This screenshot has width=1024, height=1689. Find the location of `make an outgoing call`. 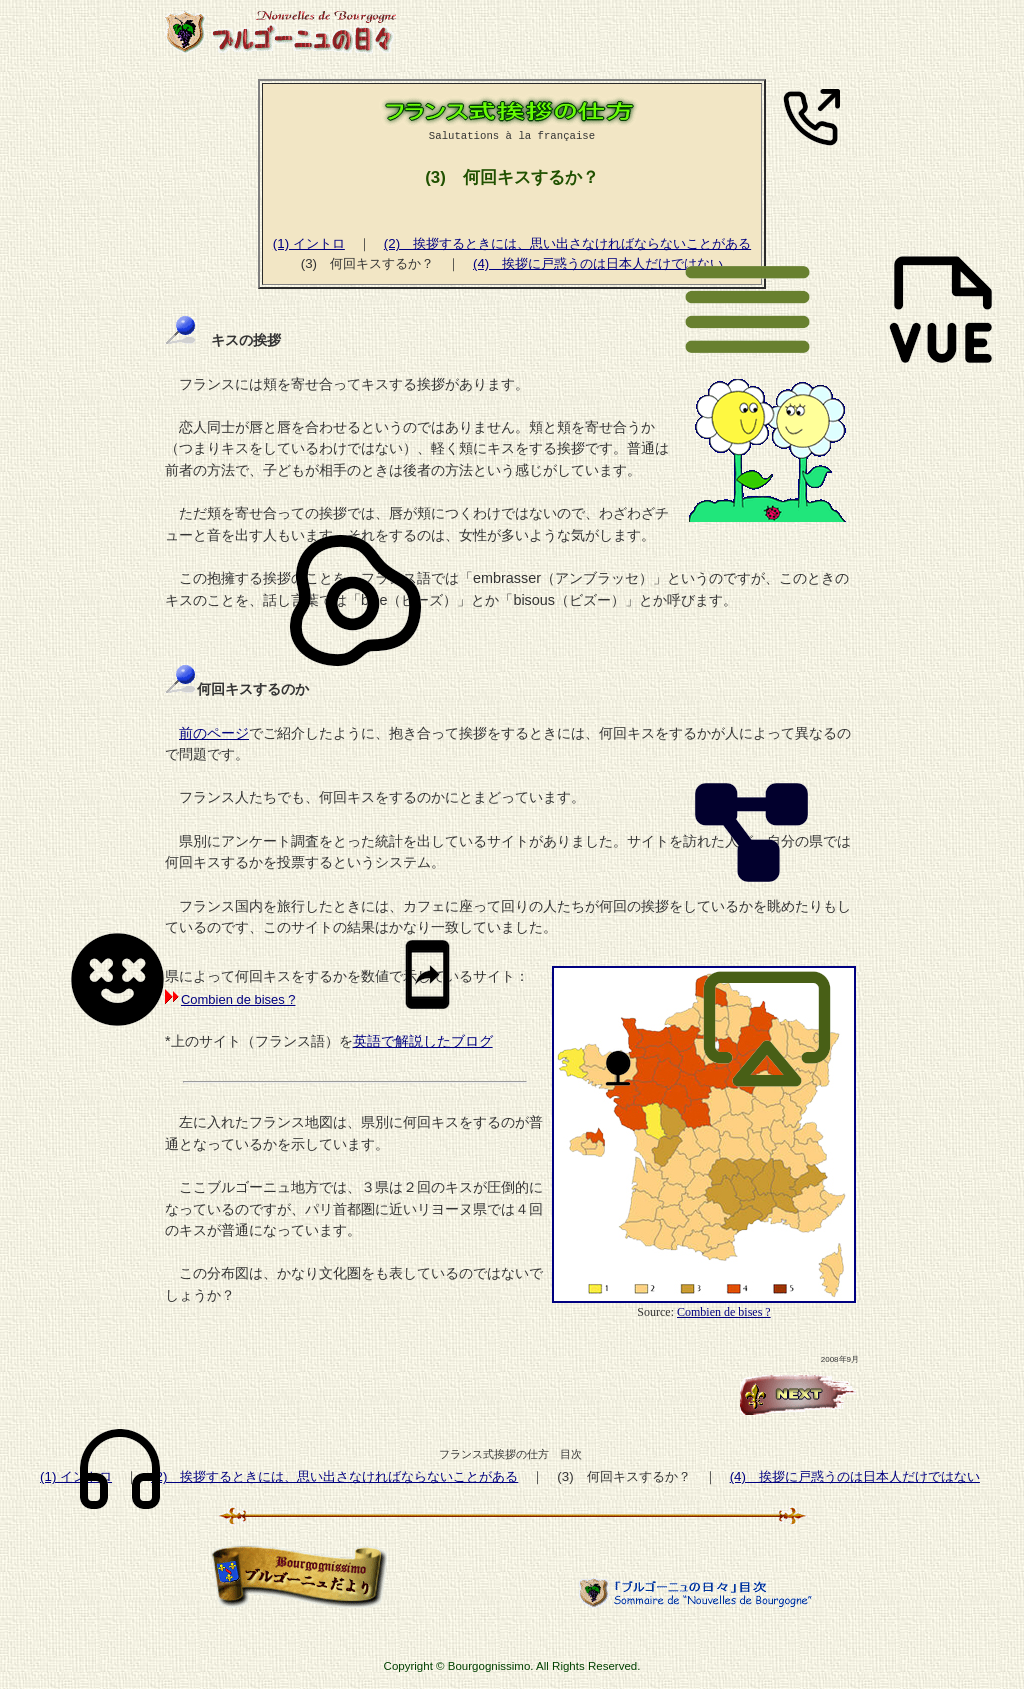

make an outgoing call is located at coordinates (810, 118).